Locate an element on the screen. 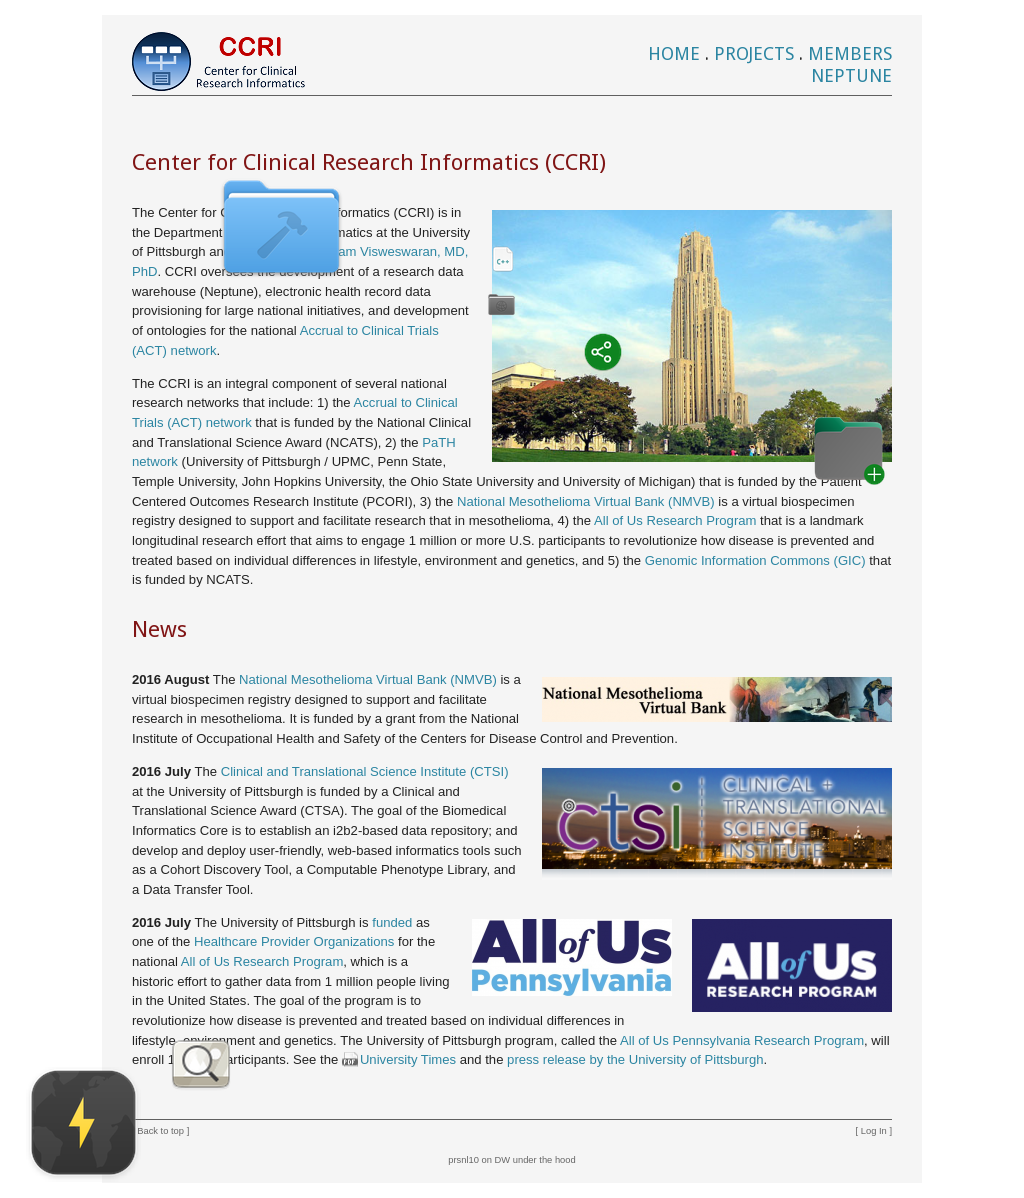  a C++ source code file is located at coordinates (503, 259).